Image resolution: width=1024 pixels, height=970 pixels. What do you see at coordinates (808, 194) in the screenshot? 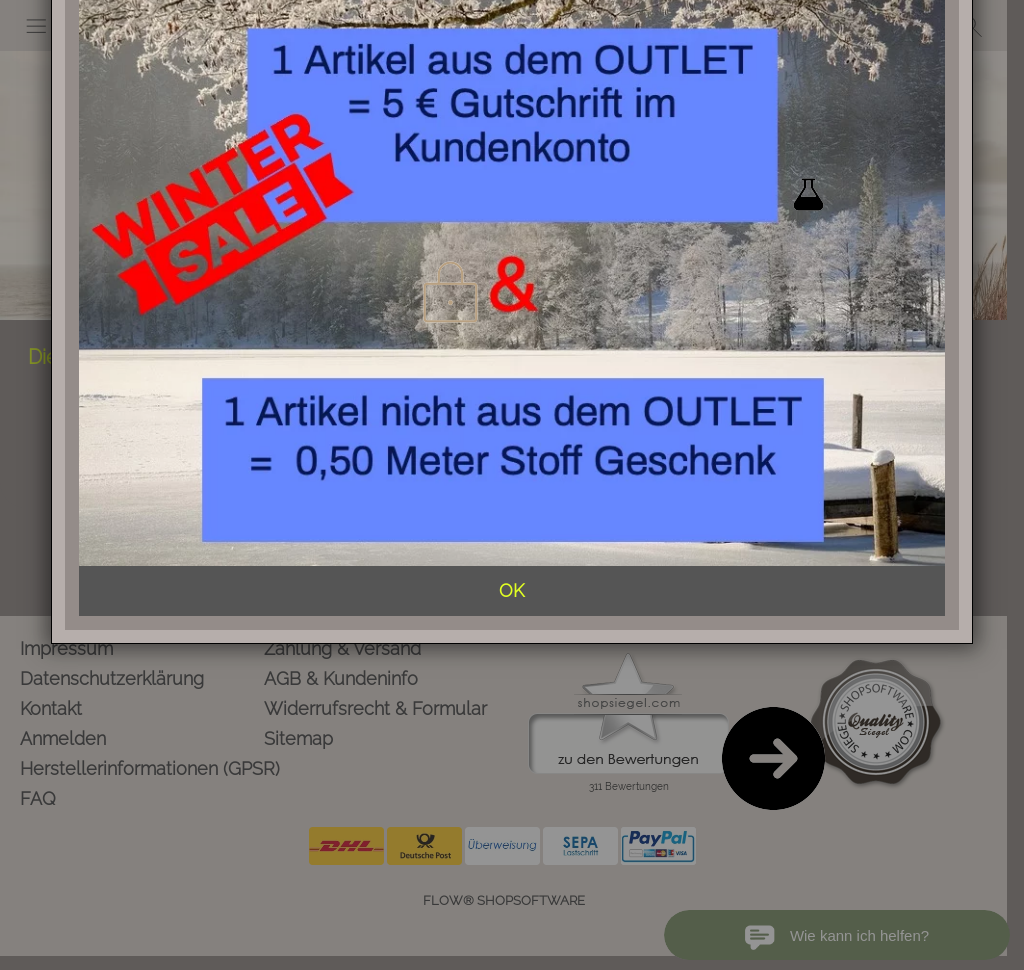
I see `access lab or experimental features` at bounding box center [808, 194].